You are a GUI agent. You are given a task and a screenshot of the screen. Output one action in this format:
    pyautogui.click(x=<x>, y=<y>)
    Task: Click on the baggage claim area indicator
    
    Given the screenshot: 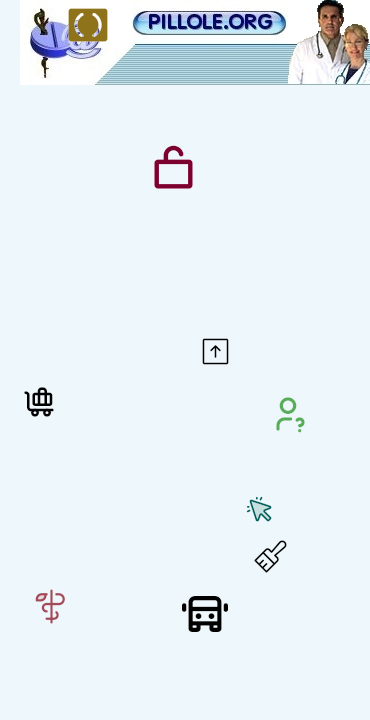 What is the action you would take?
    pyautogui.click(x=39, y=402)
    